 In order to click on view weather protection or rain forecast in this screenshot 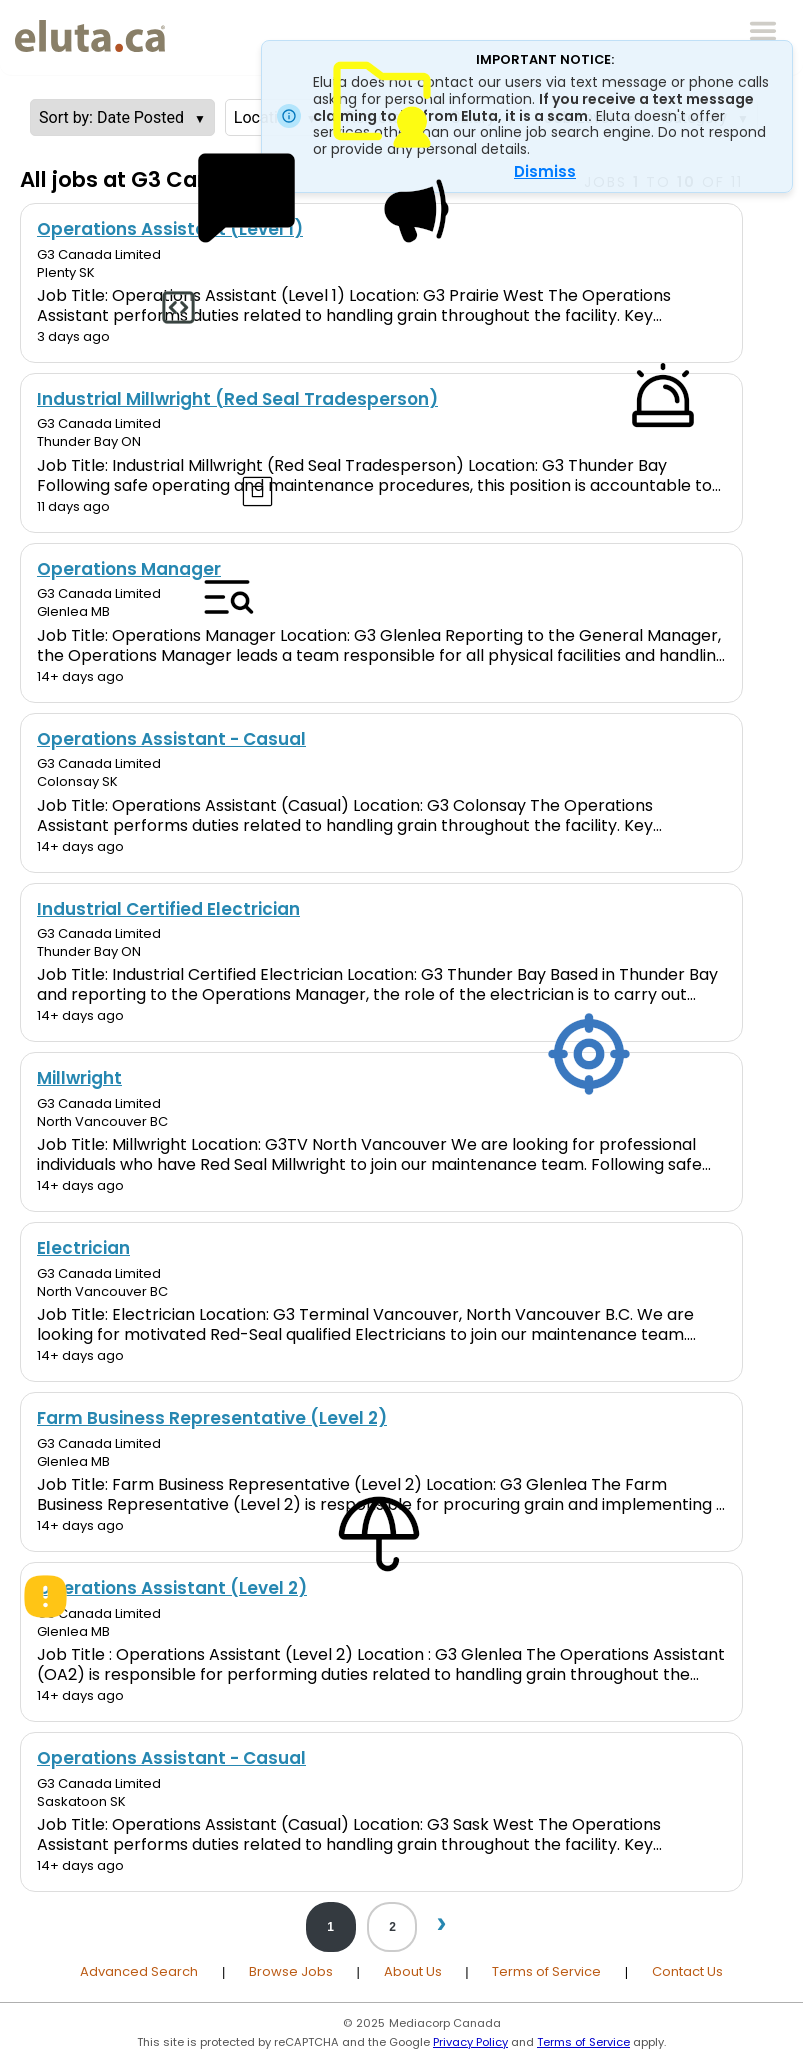, I will do `click(379, 1534)`.